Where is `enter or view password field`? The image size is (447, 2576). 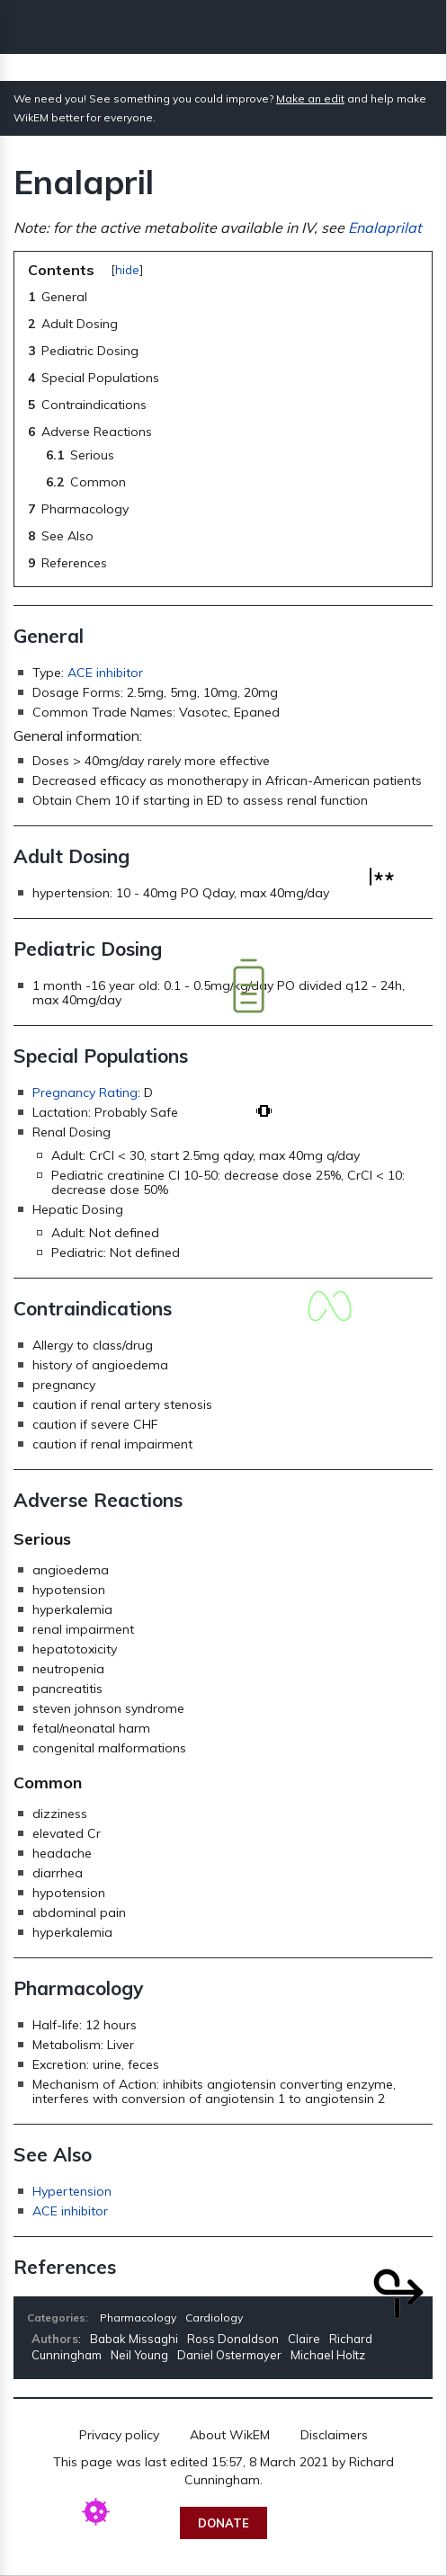
enter or view password field is located at coordinates (380, 877).